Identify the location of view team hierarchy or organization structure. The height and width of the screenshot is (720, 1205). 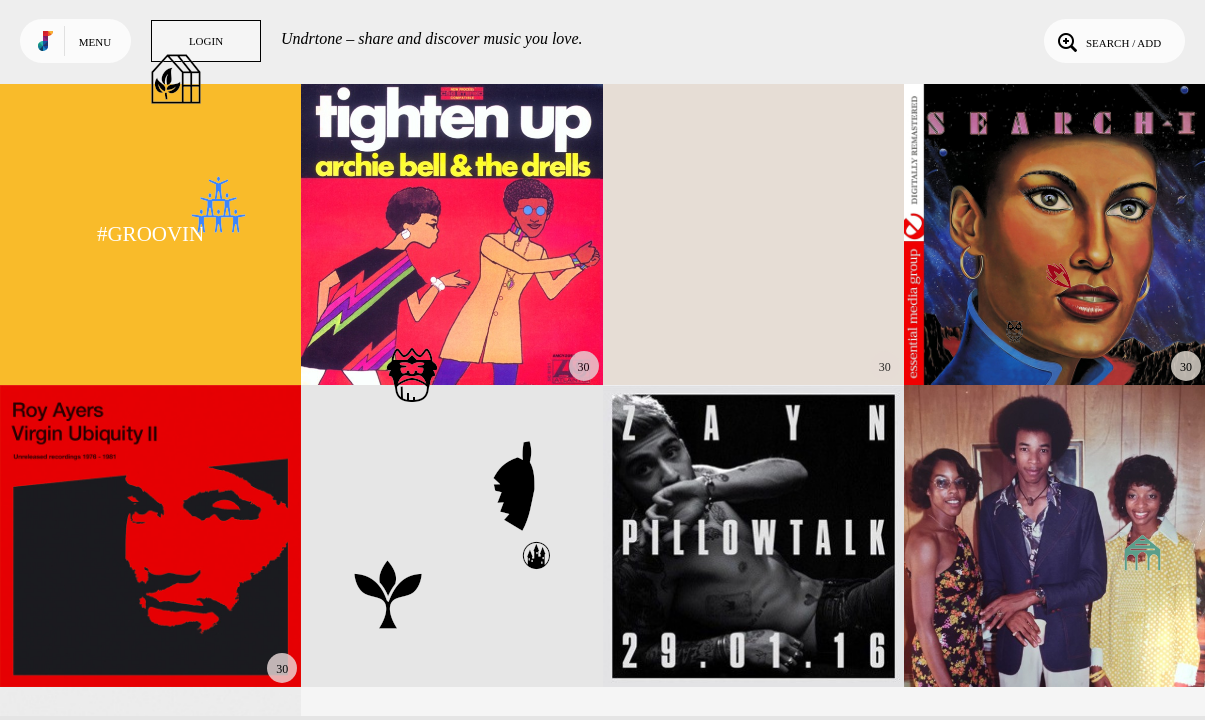
(218, 204).